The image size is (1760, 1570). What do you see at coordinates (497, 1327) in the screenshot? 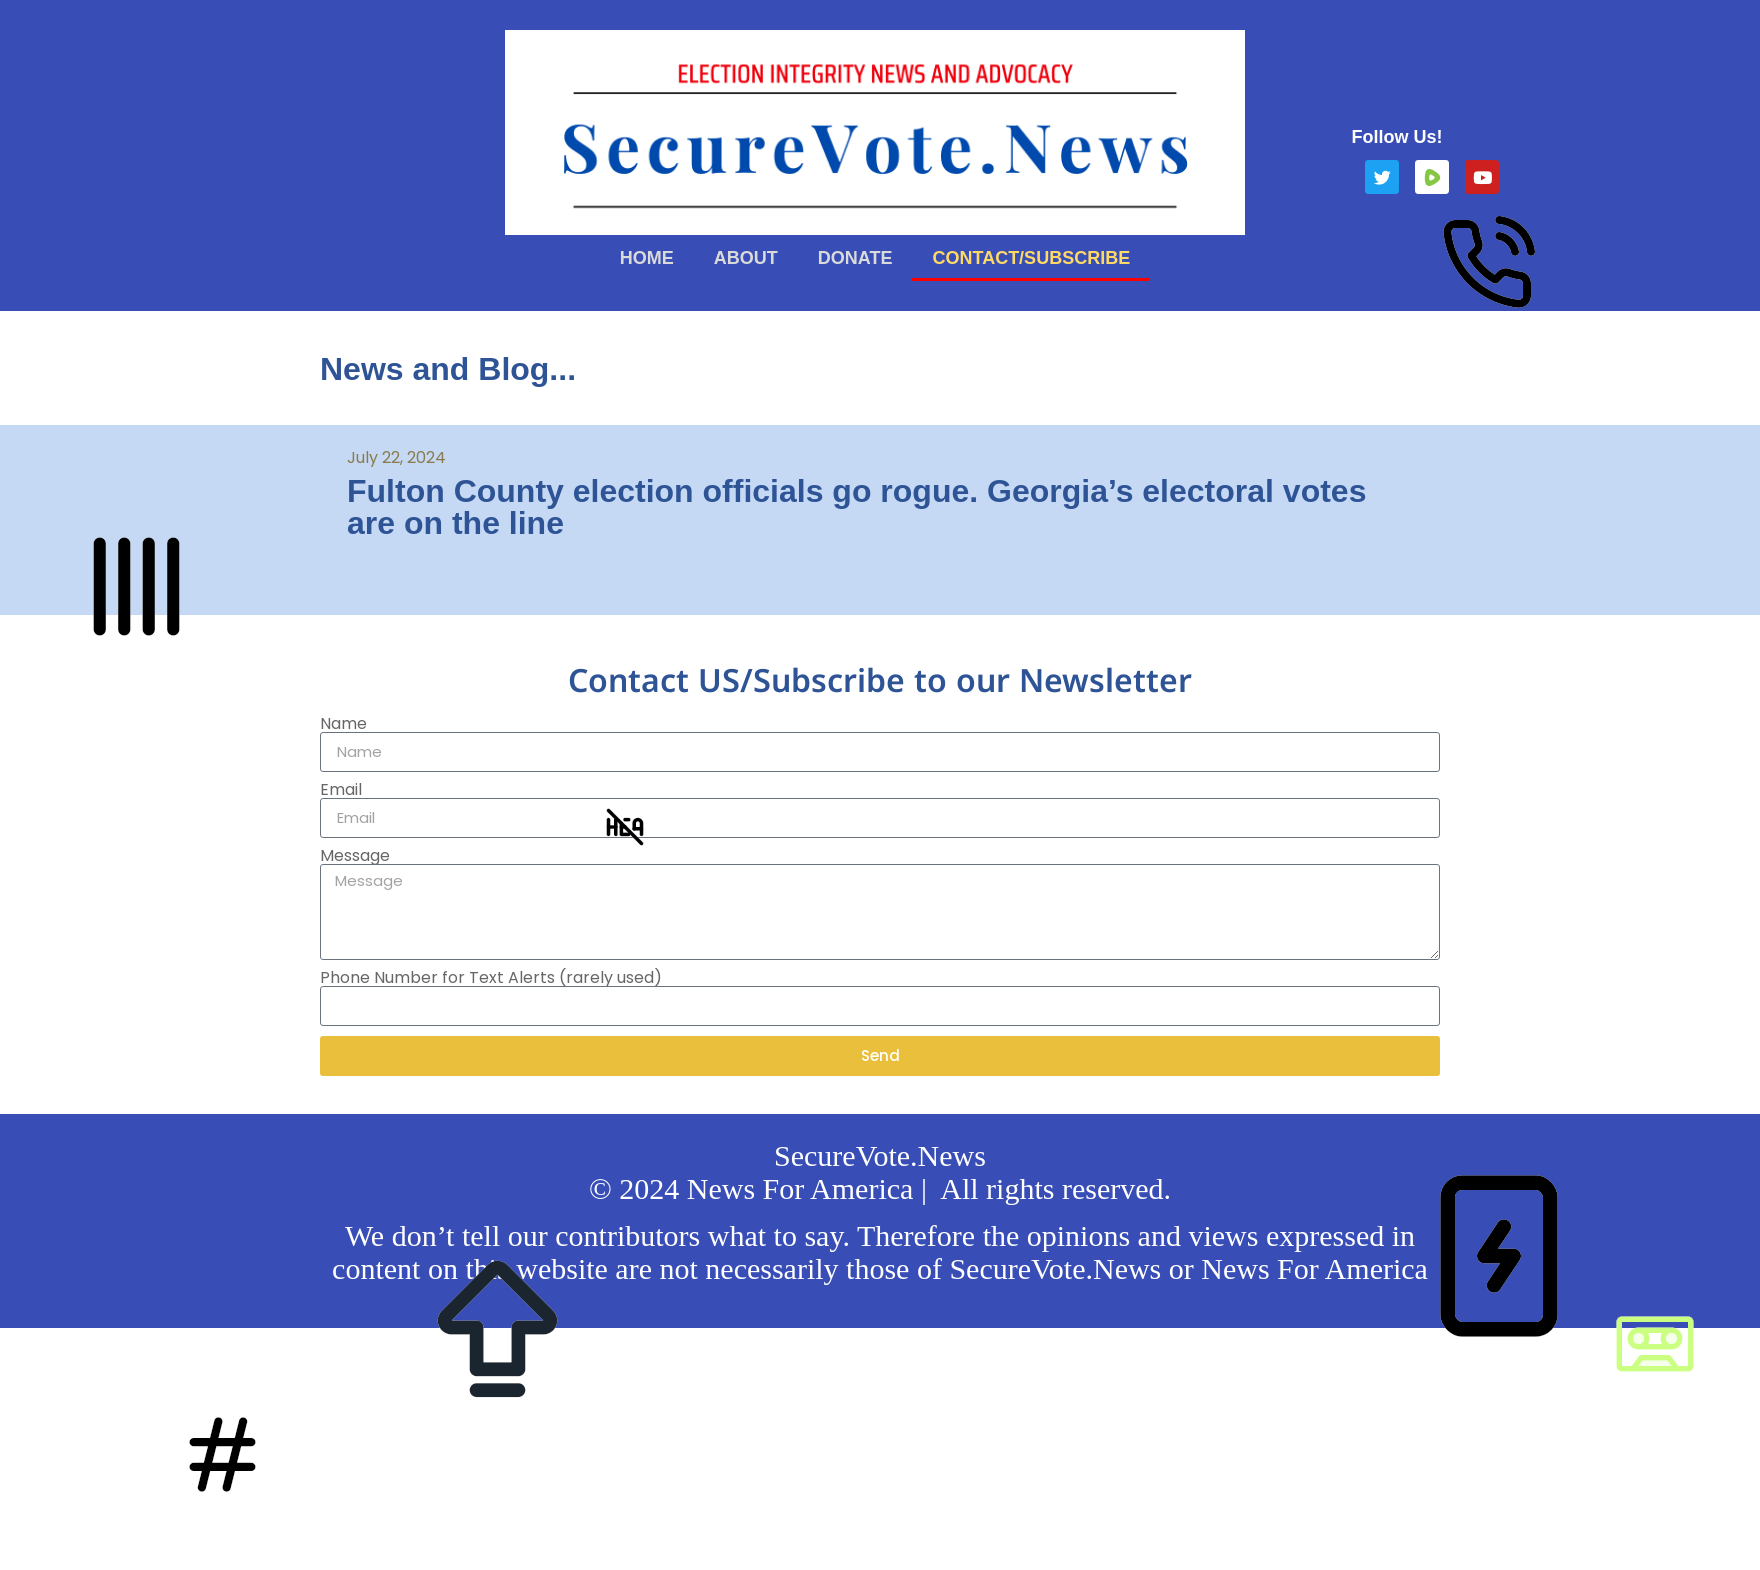
I see `upload a file or document` at bounding box center [497, 1327].